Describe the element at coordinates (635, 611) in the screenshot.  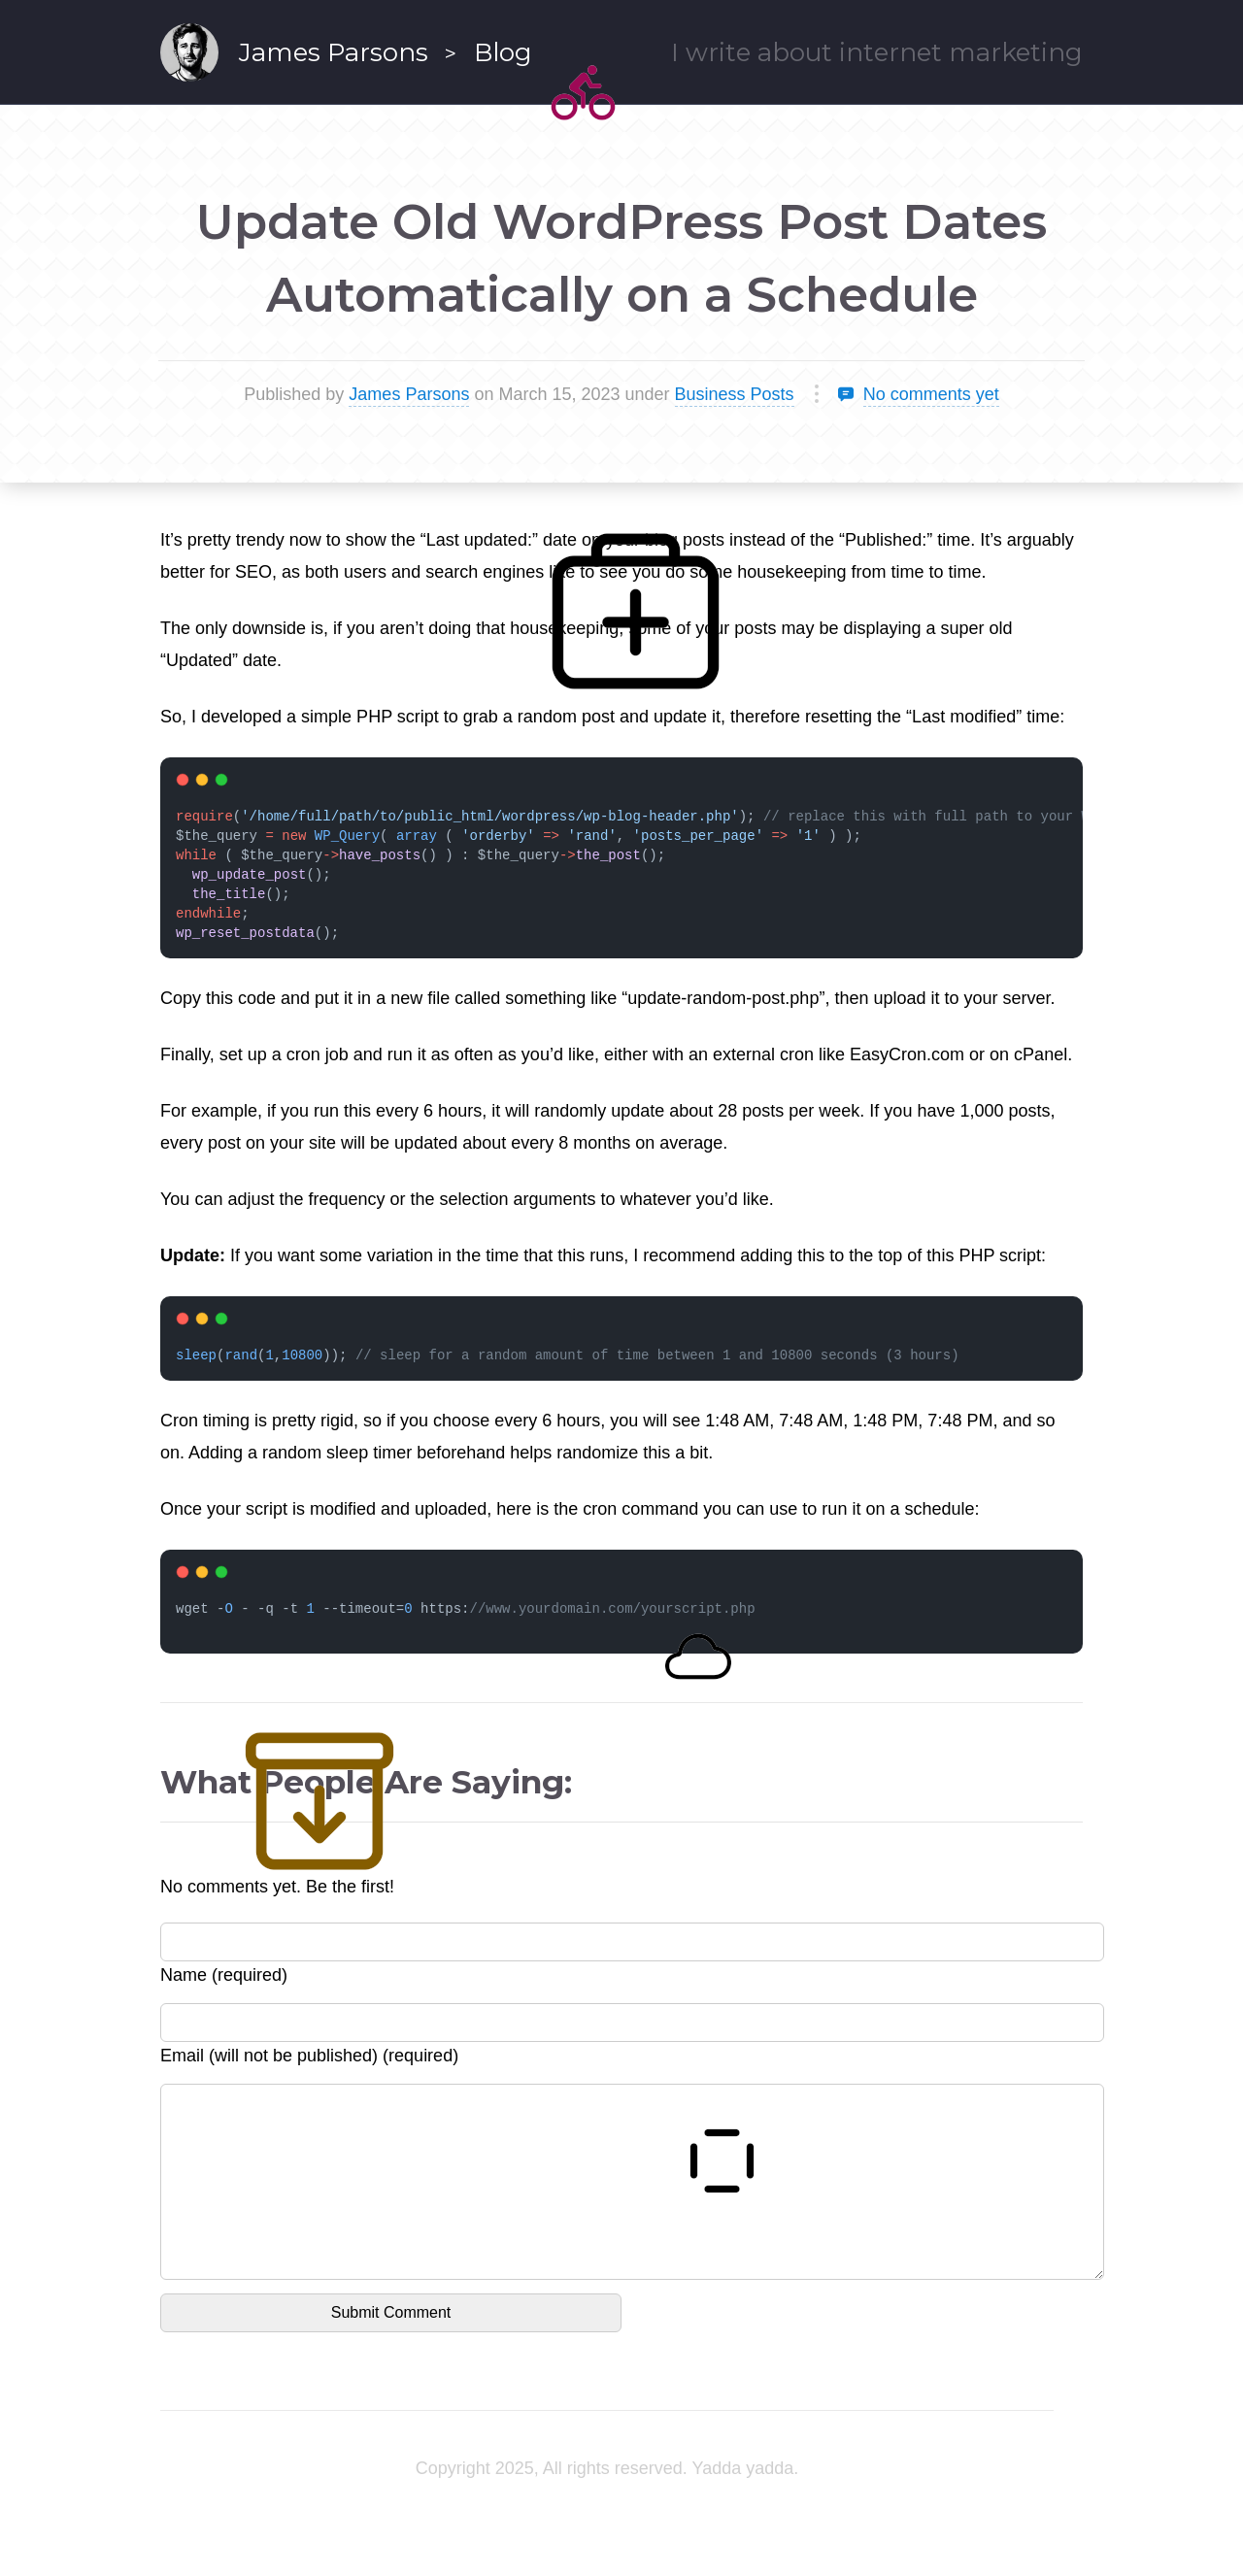
I see `access health or medical features` at that location.